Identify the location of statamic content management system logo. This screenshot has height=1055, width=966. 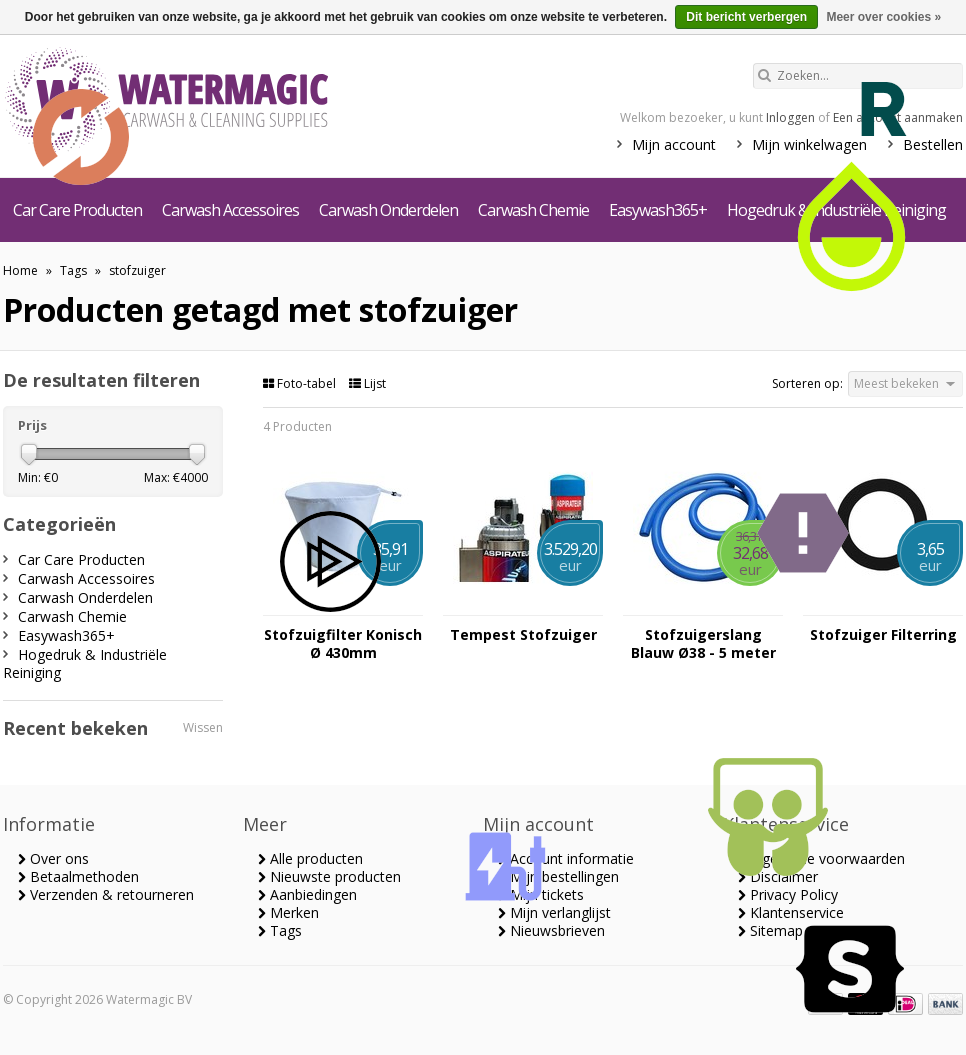
(850, 969).